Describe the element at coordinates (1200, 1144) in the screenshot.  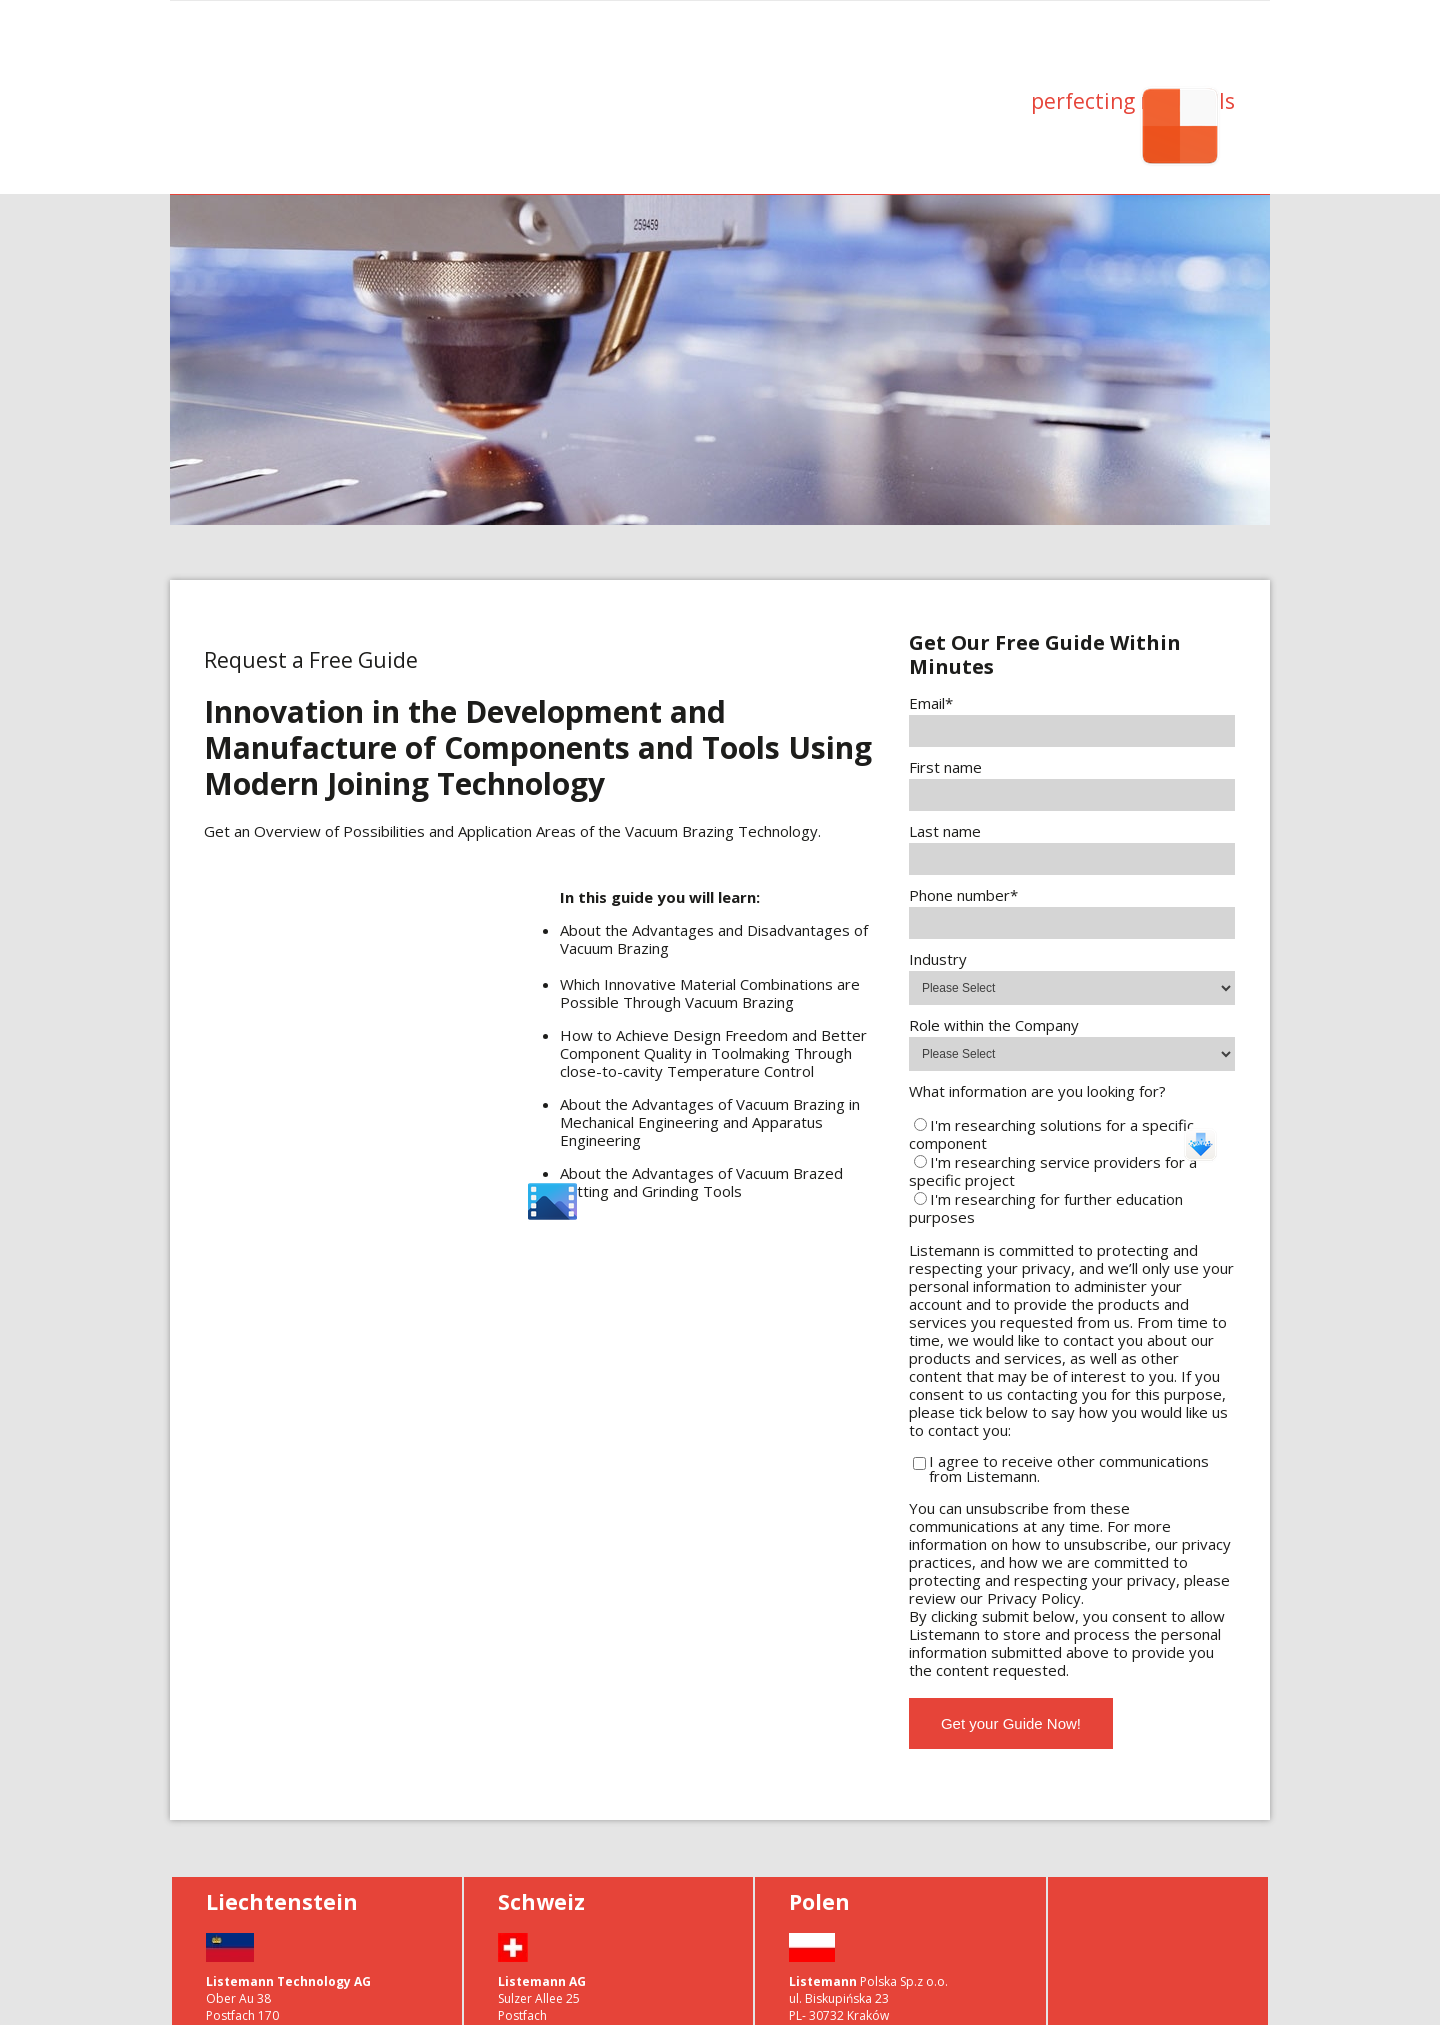
I see `open ktorrent to manage torrent downloads` at that location.